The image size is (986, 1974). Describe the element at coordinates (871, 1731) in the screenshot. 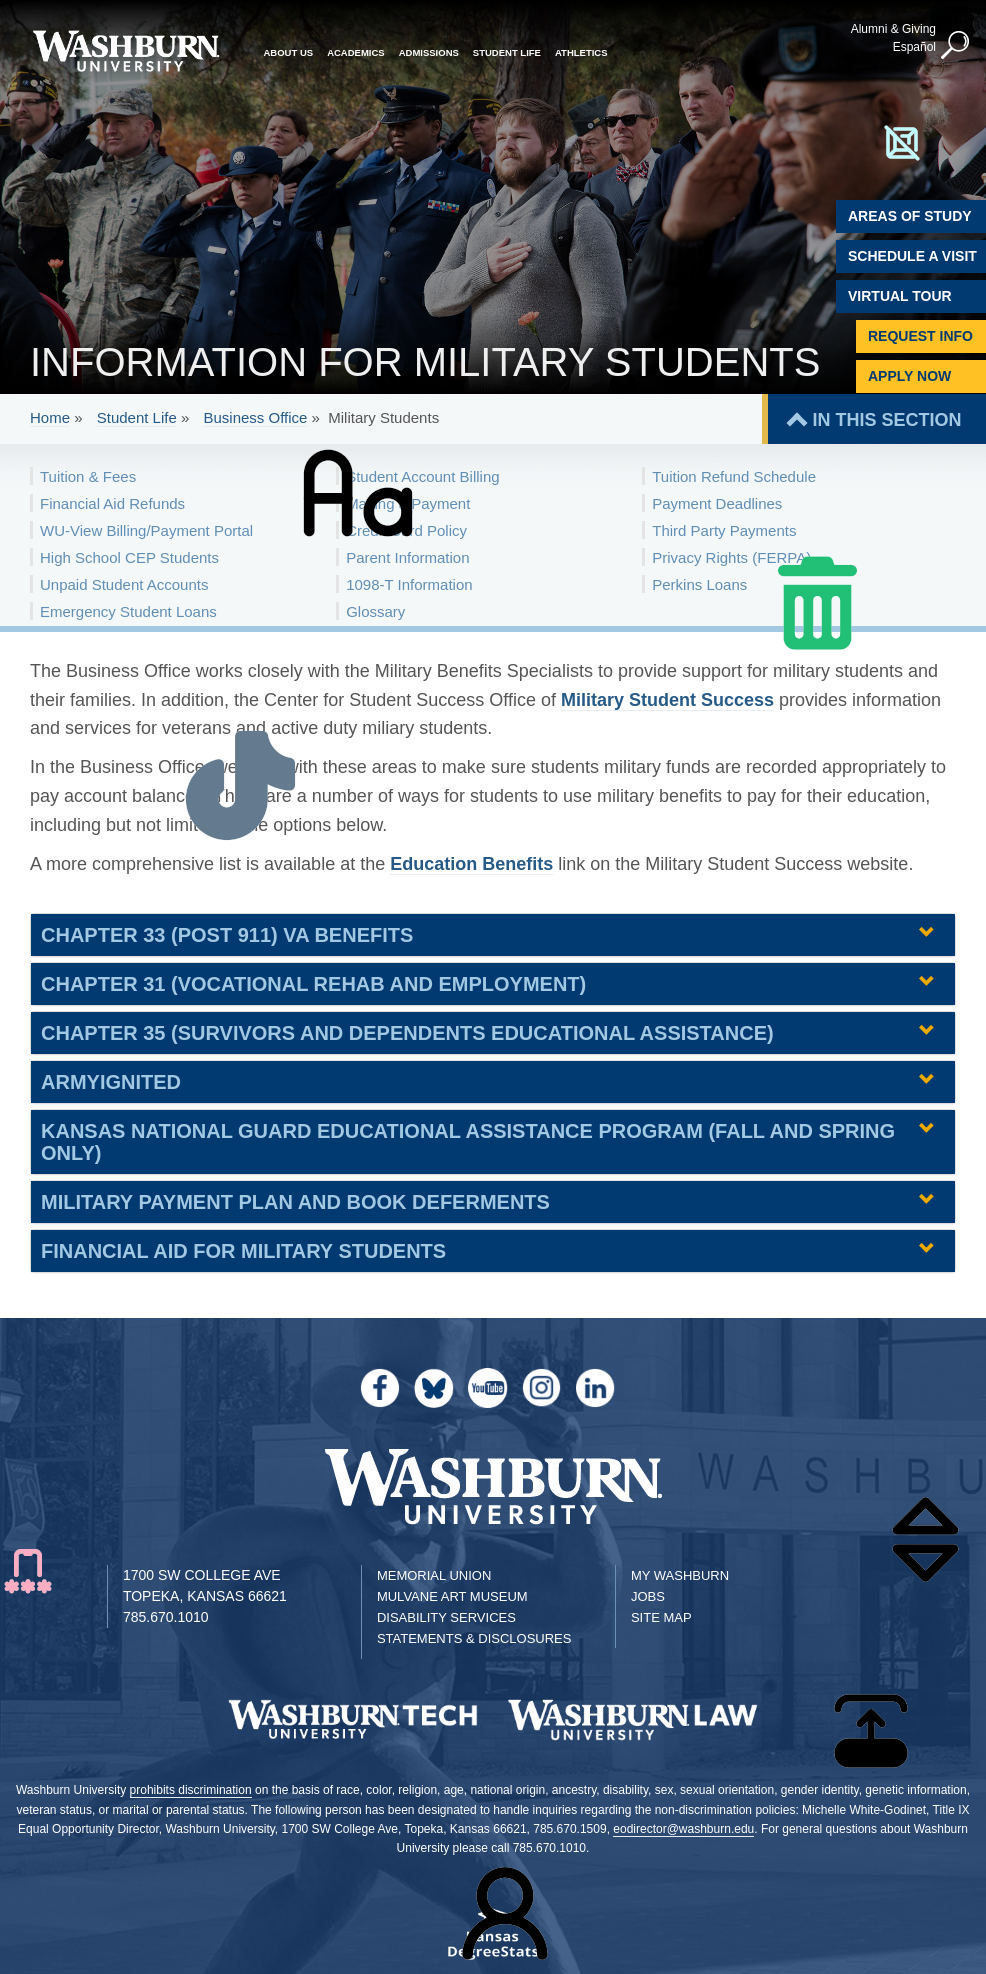

I see `move element to top position` at that location.